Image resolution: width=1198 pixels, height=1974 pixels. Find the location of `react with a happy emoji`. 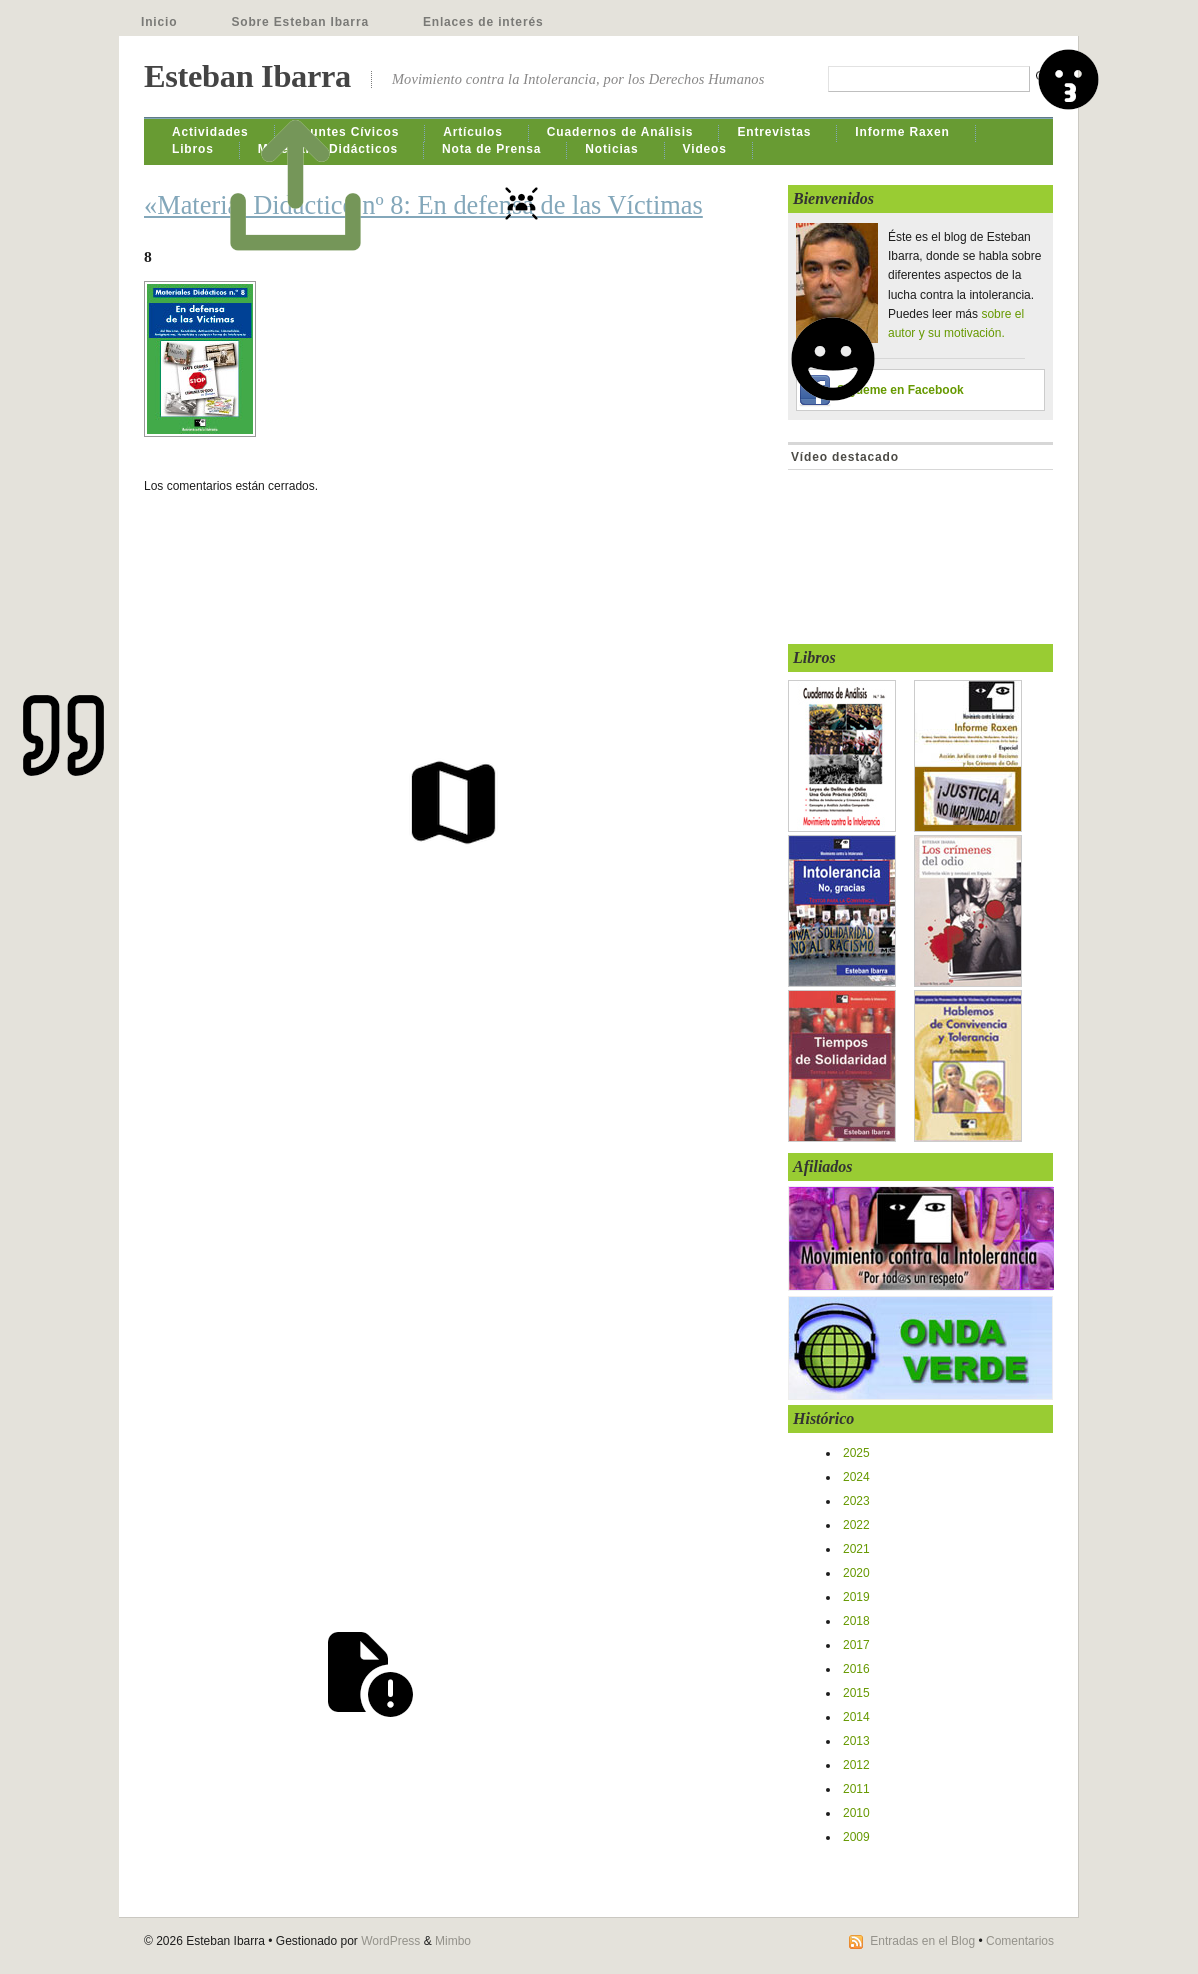

react with a happy emoji is located at coordinates (833, 359).